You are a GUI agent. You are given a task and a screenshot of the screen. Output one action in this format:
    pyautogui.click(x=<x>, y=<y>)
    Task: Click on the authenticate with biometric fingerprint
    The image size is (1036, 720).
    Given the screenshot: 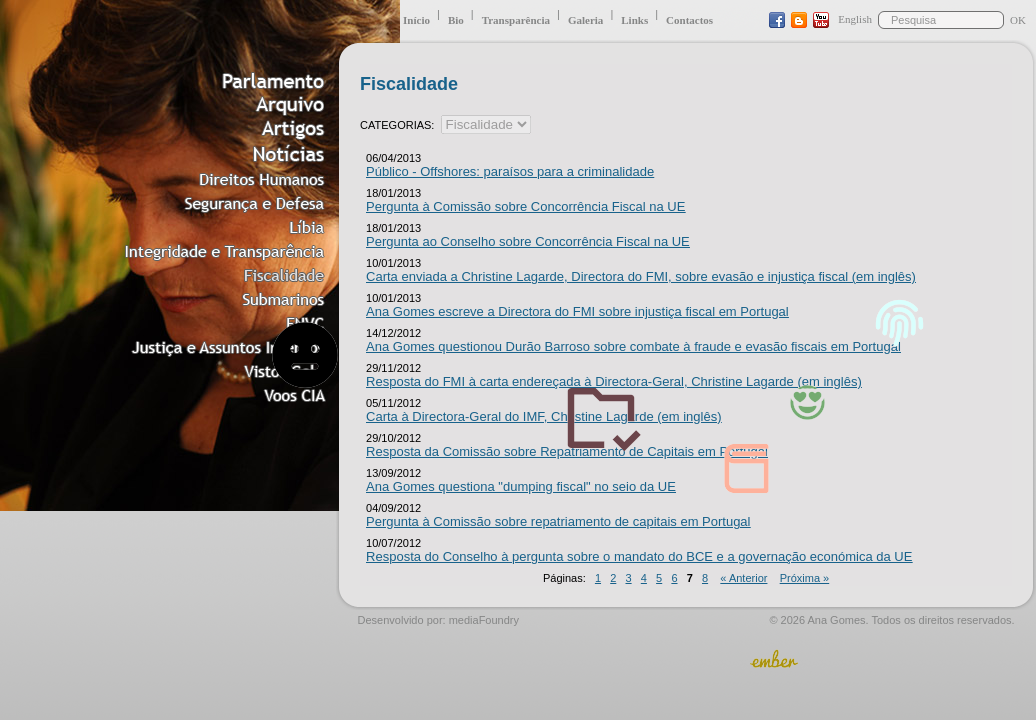 What is the action you would take?
    pyautogui.click(x=899, y=323)
    